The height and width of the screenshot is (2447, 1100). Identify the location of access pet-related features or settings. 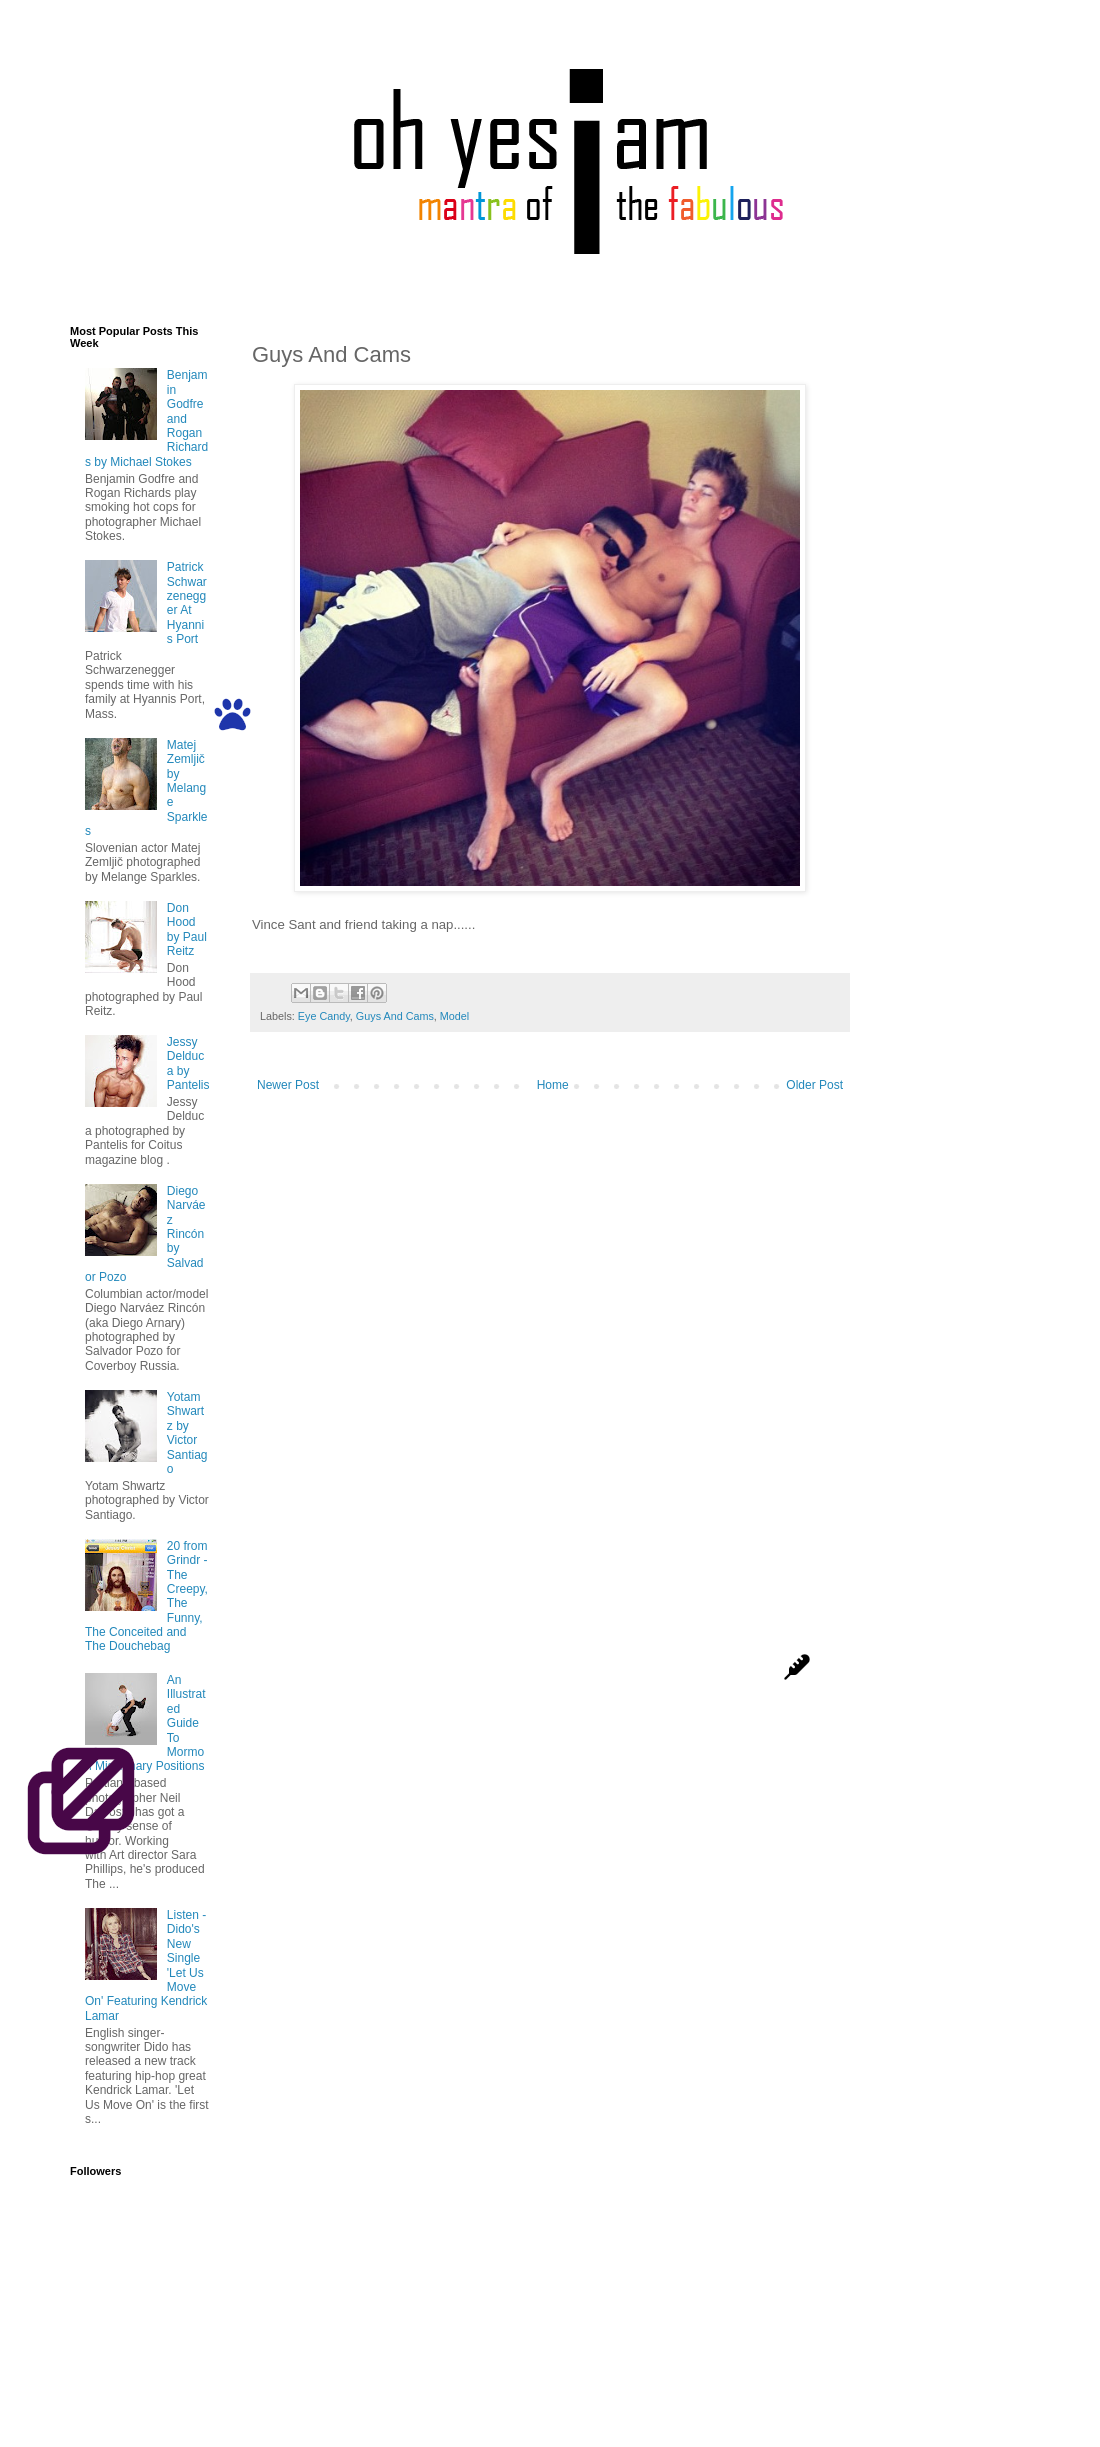
(232, 714).